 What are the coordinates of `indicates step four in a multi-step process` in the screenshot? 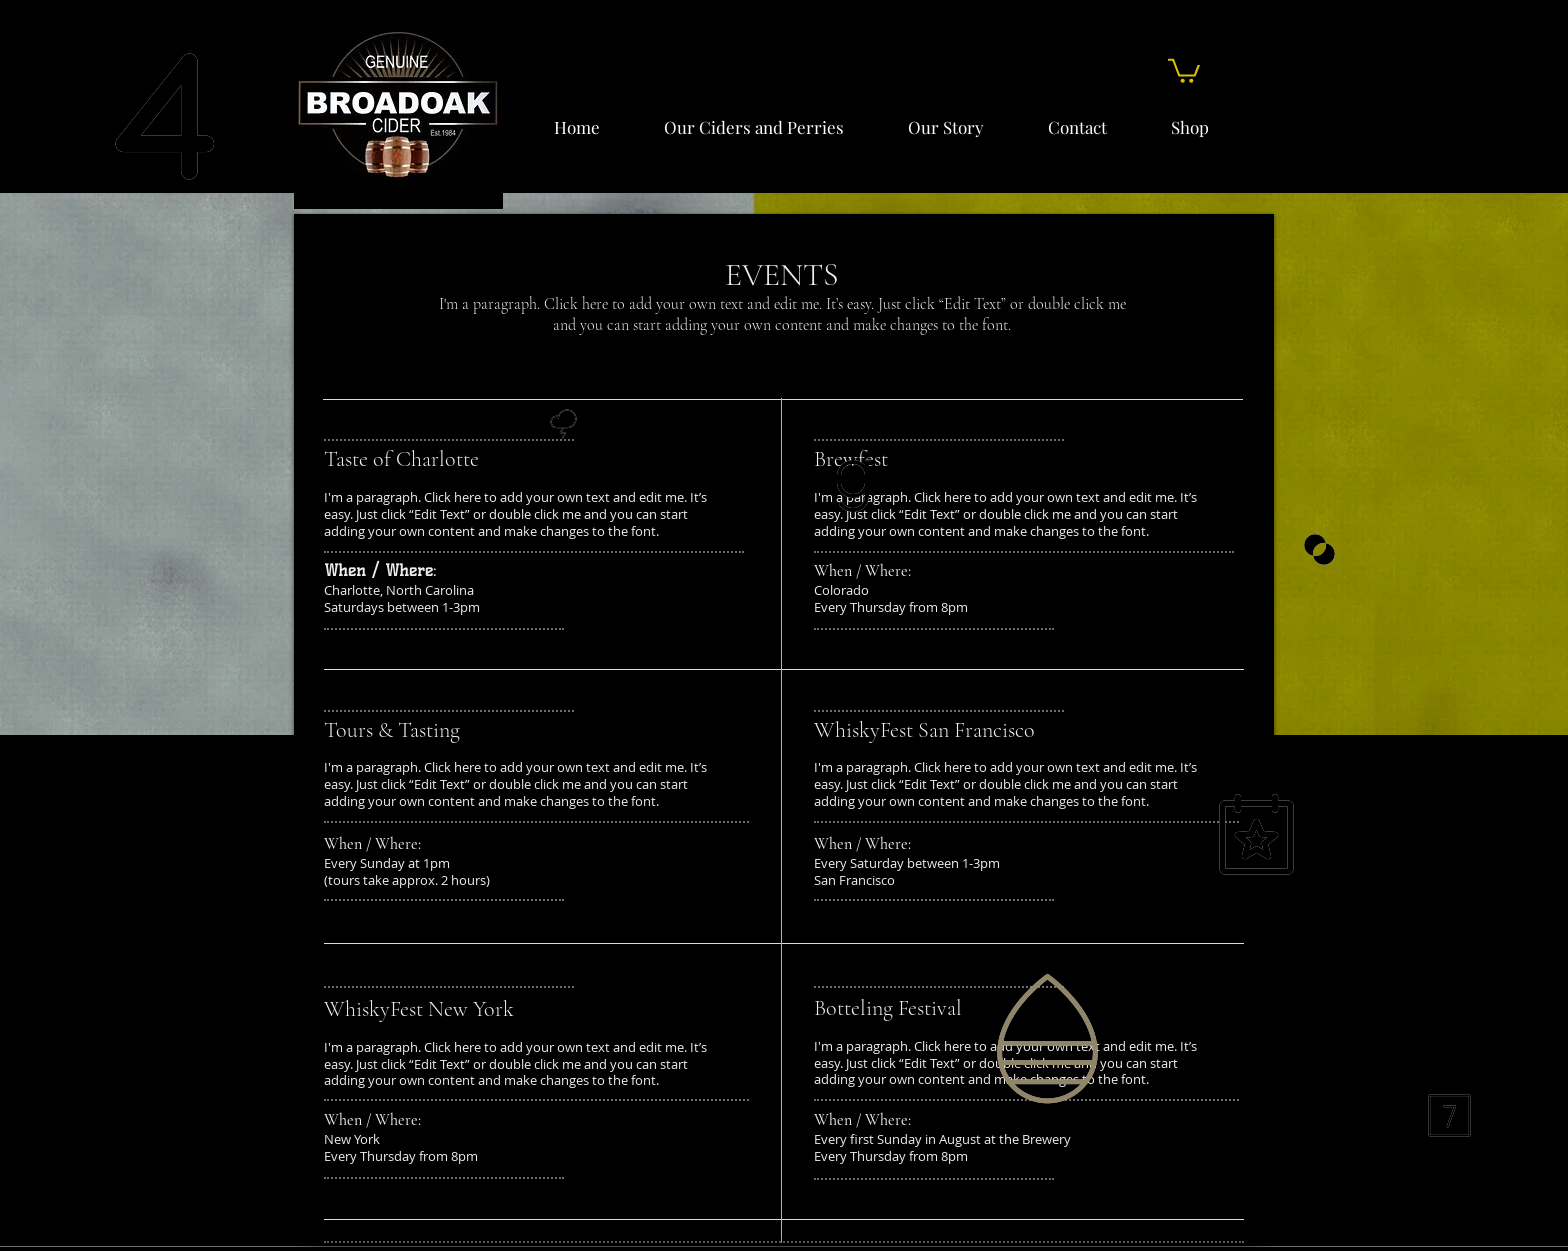 It's located at (167, 116).